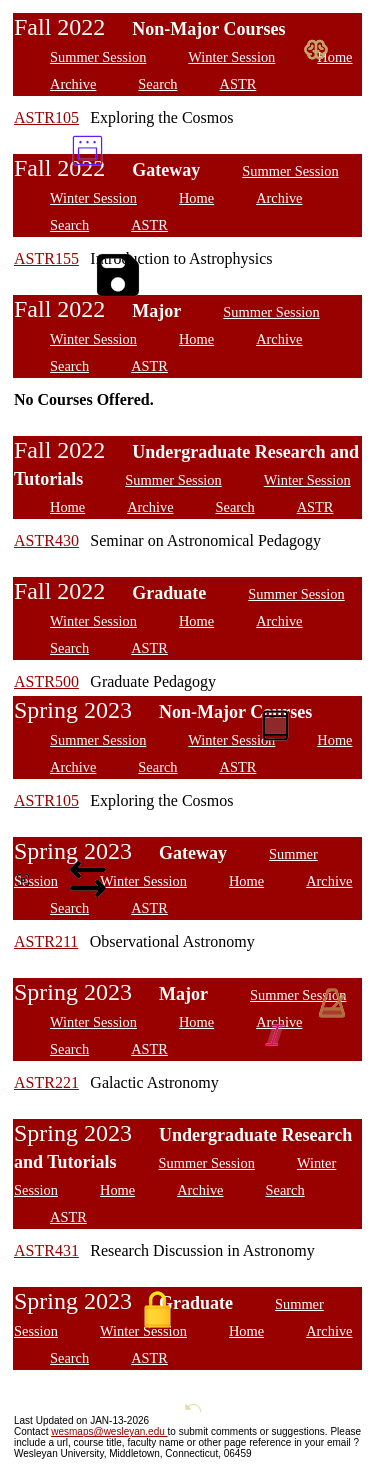 The width and height of the screenshot is (375, 1473). Describe the element at coordinates (275, 1035) in the screenshot. I see `apply italic formatting to selected text` at that location.